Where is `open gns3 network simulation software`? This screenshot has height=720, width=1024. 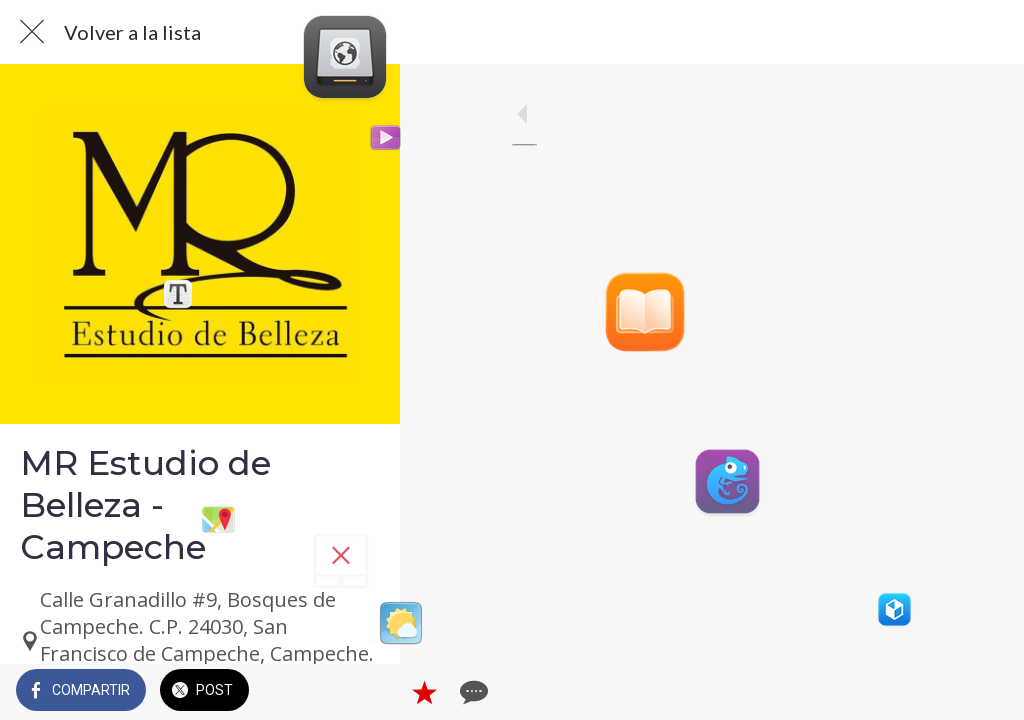 open gns3 network simulation software is located at coordinates (727, 481).